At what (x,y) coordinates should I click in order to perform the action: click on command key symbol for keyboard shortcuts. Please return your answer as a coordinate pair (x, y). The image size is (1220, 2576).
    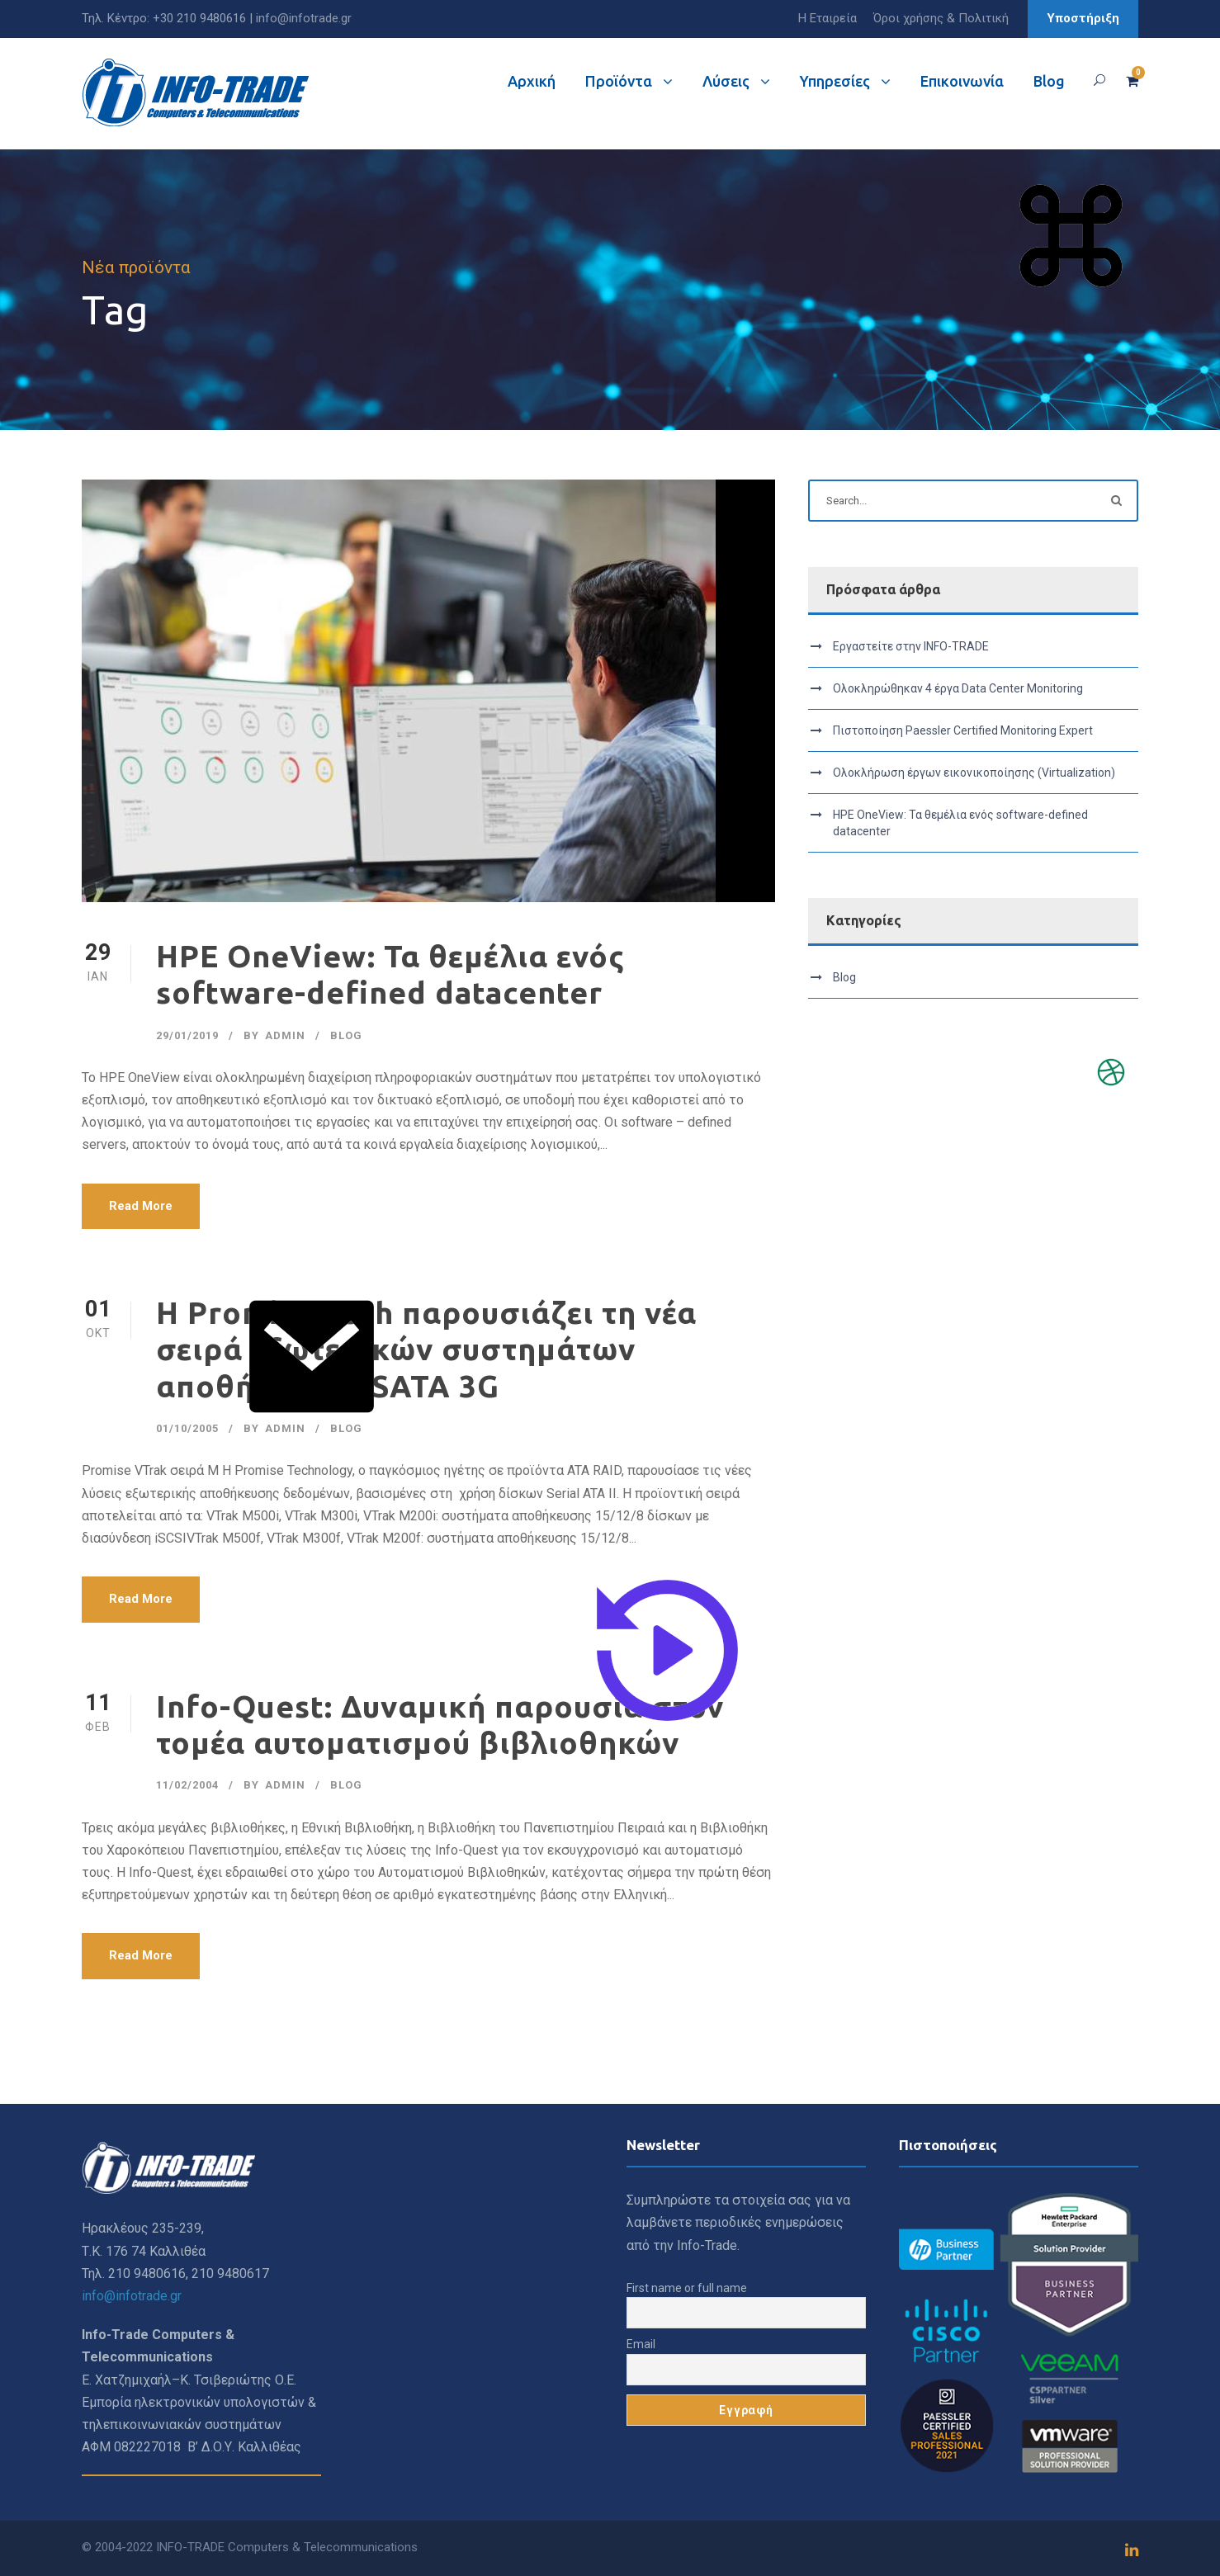
    Looking at the image, I should click on (1071, 235).